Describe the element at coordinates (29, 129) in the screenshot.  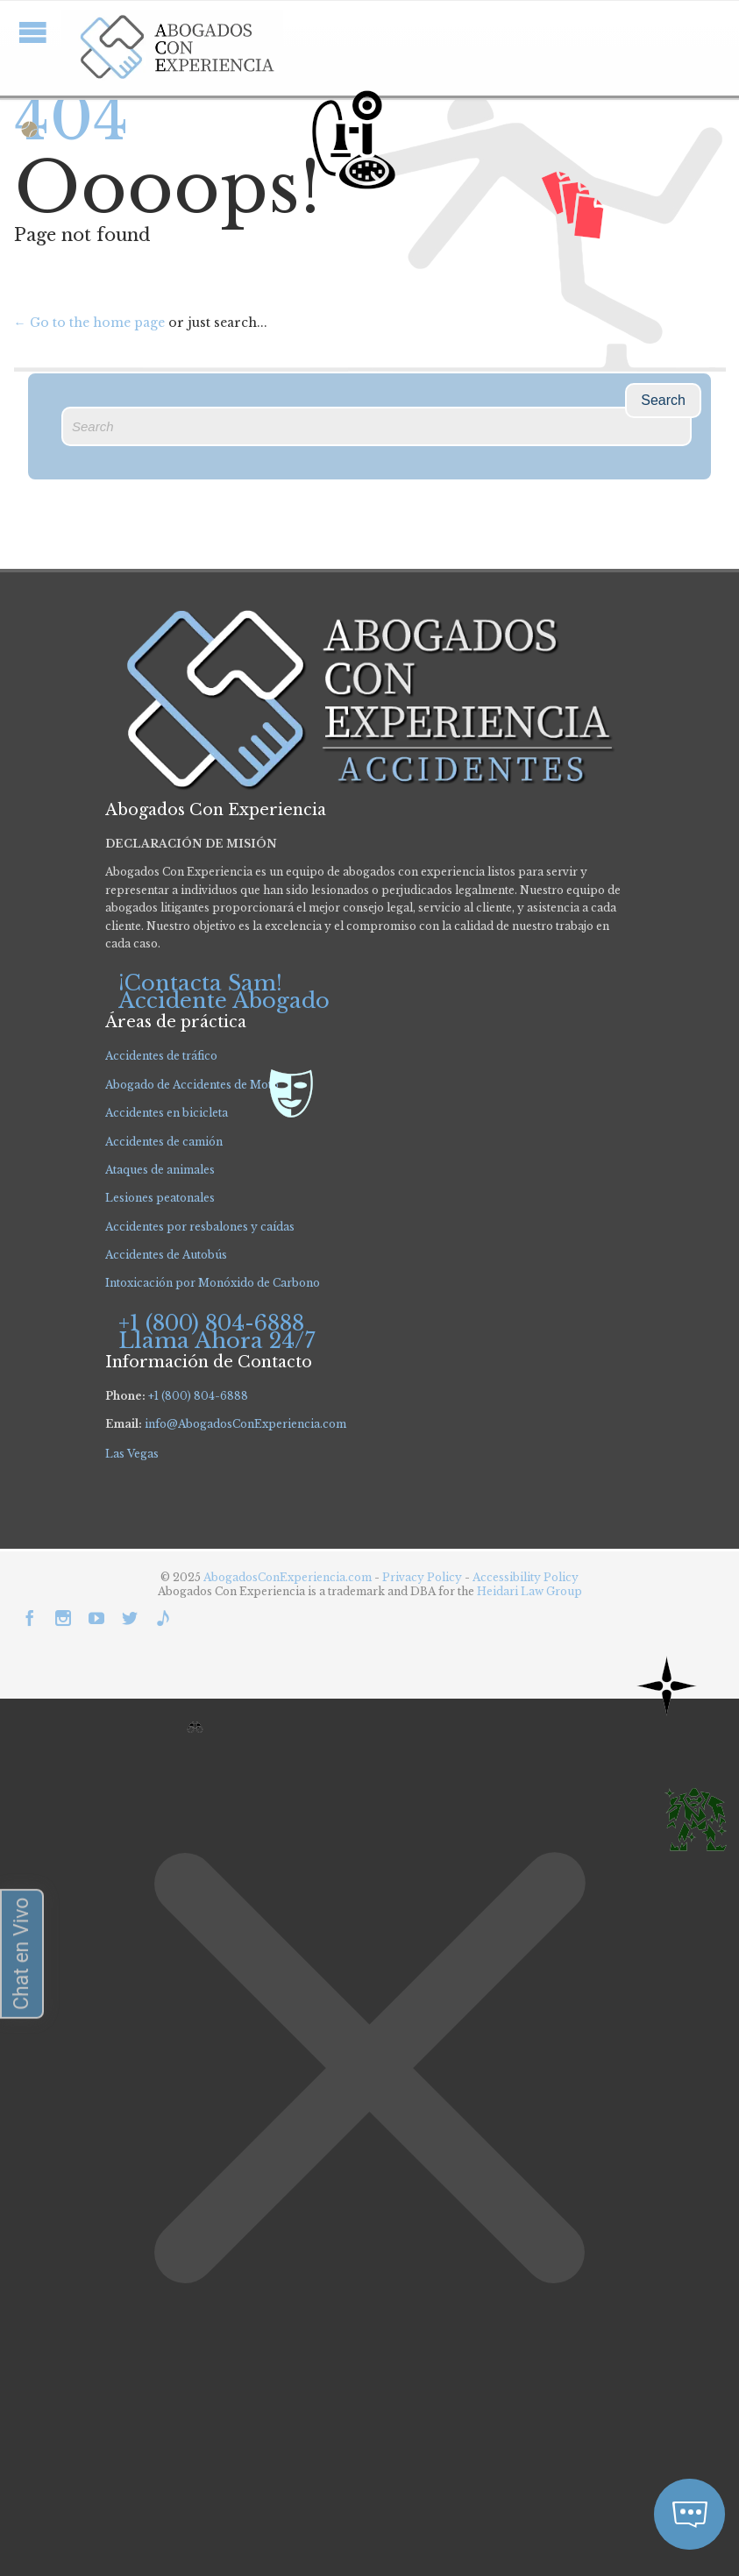
I see `access tennis or sports-related features` at that location.